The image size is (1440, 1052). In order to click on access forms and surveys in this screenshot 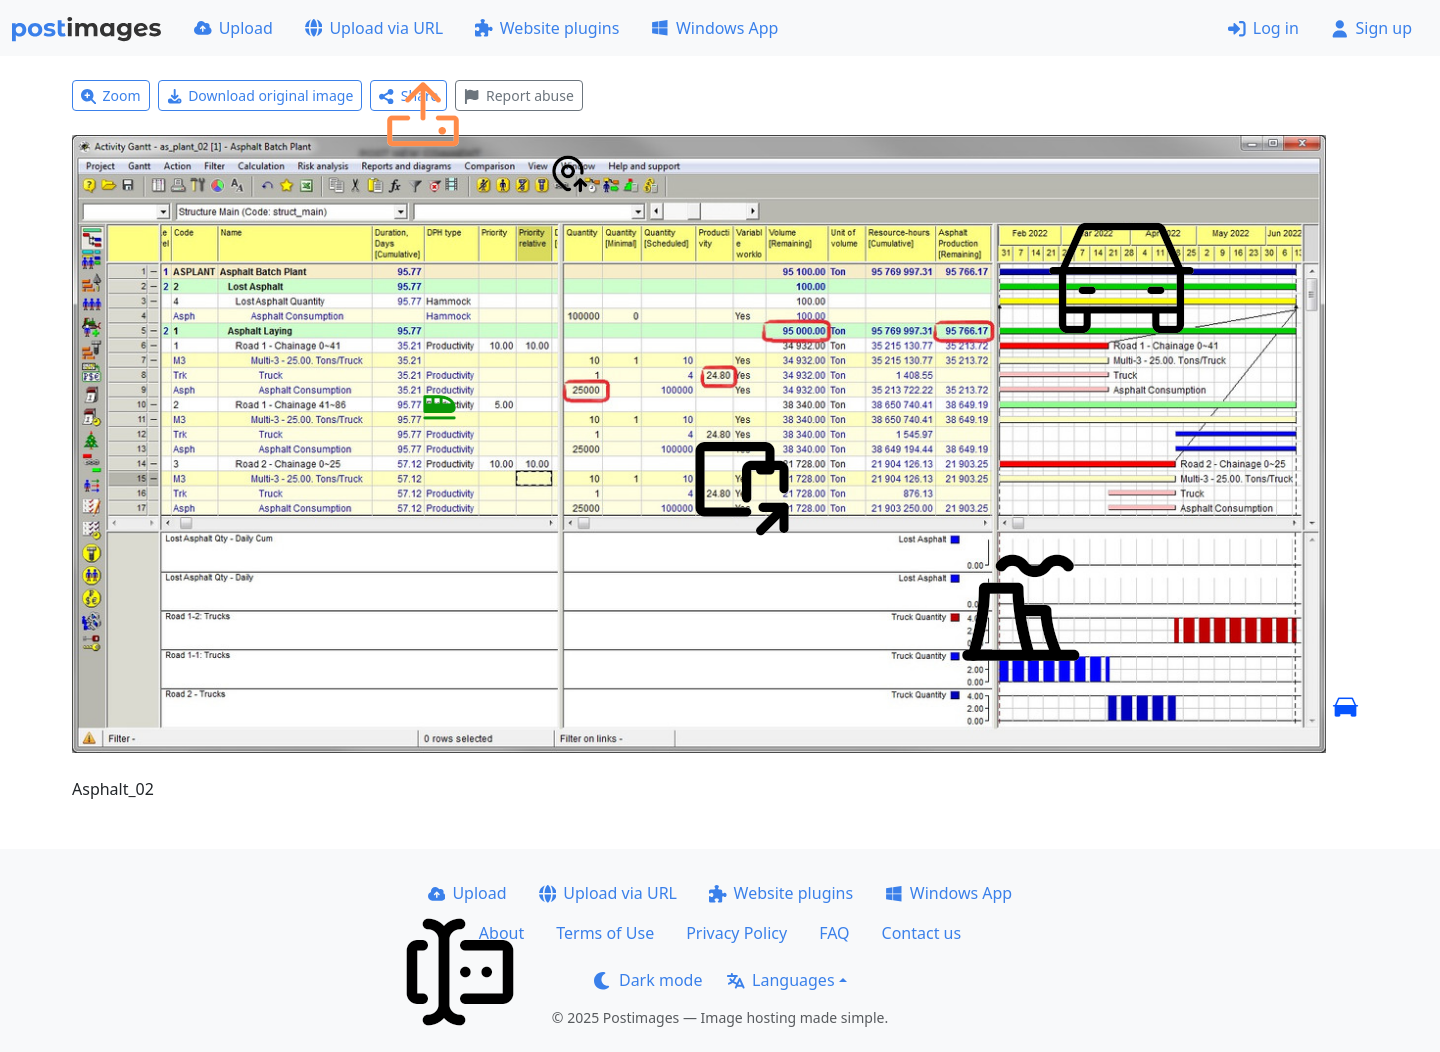, I will do `click(460, 972)`.